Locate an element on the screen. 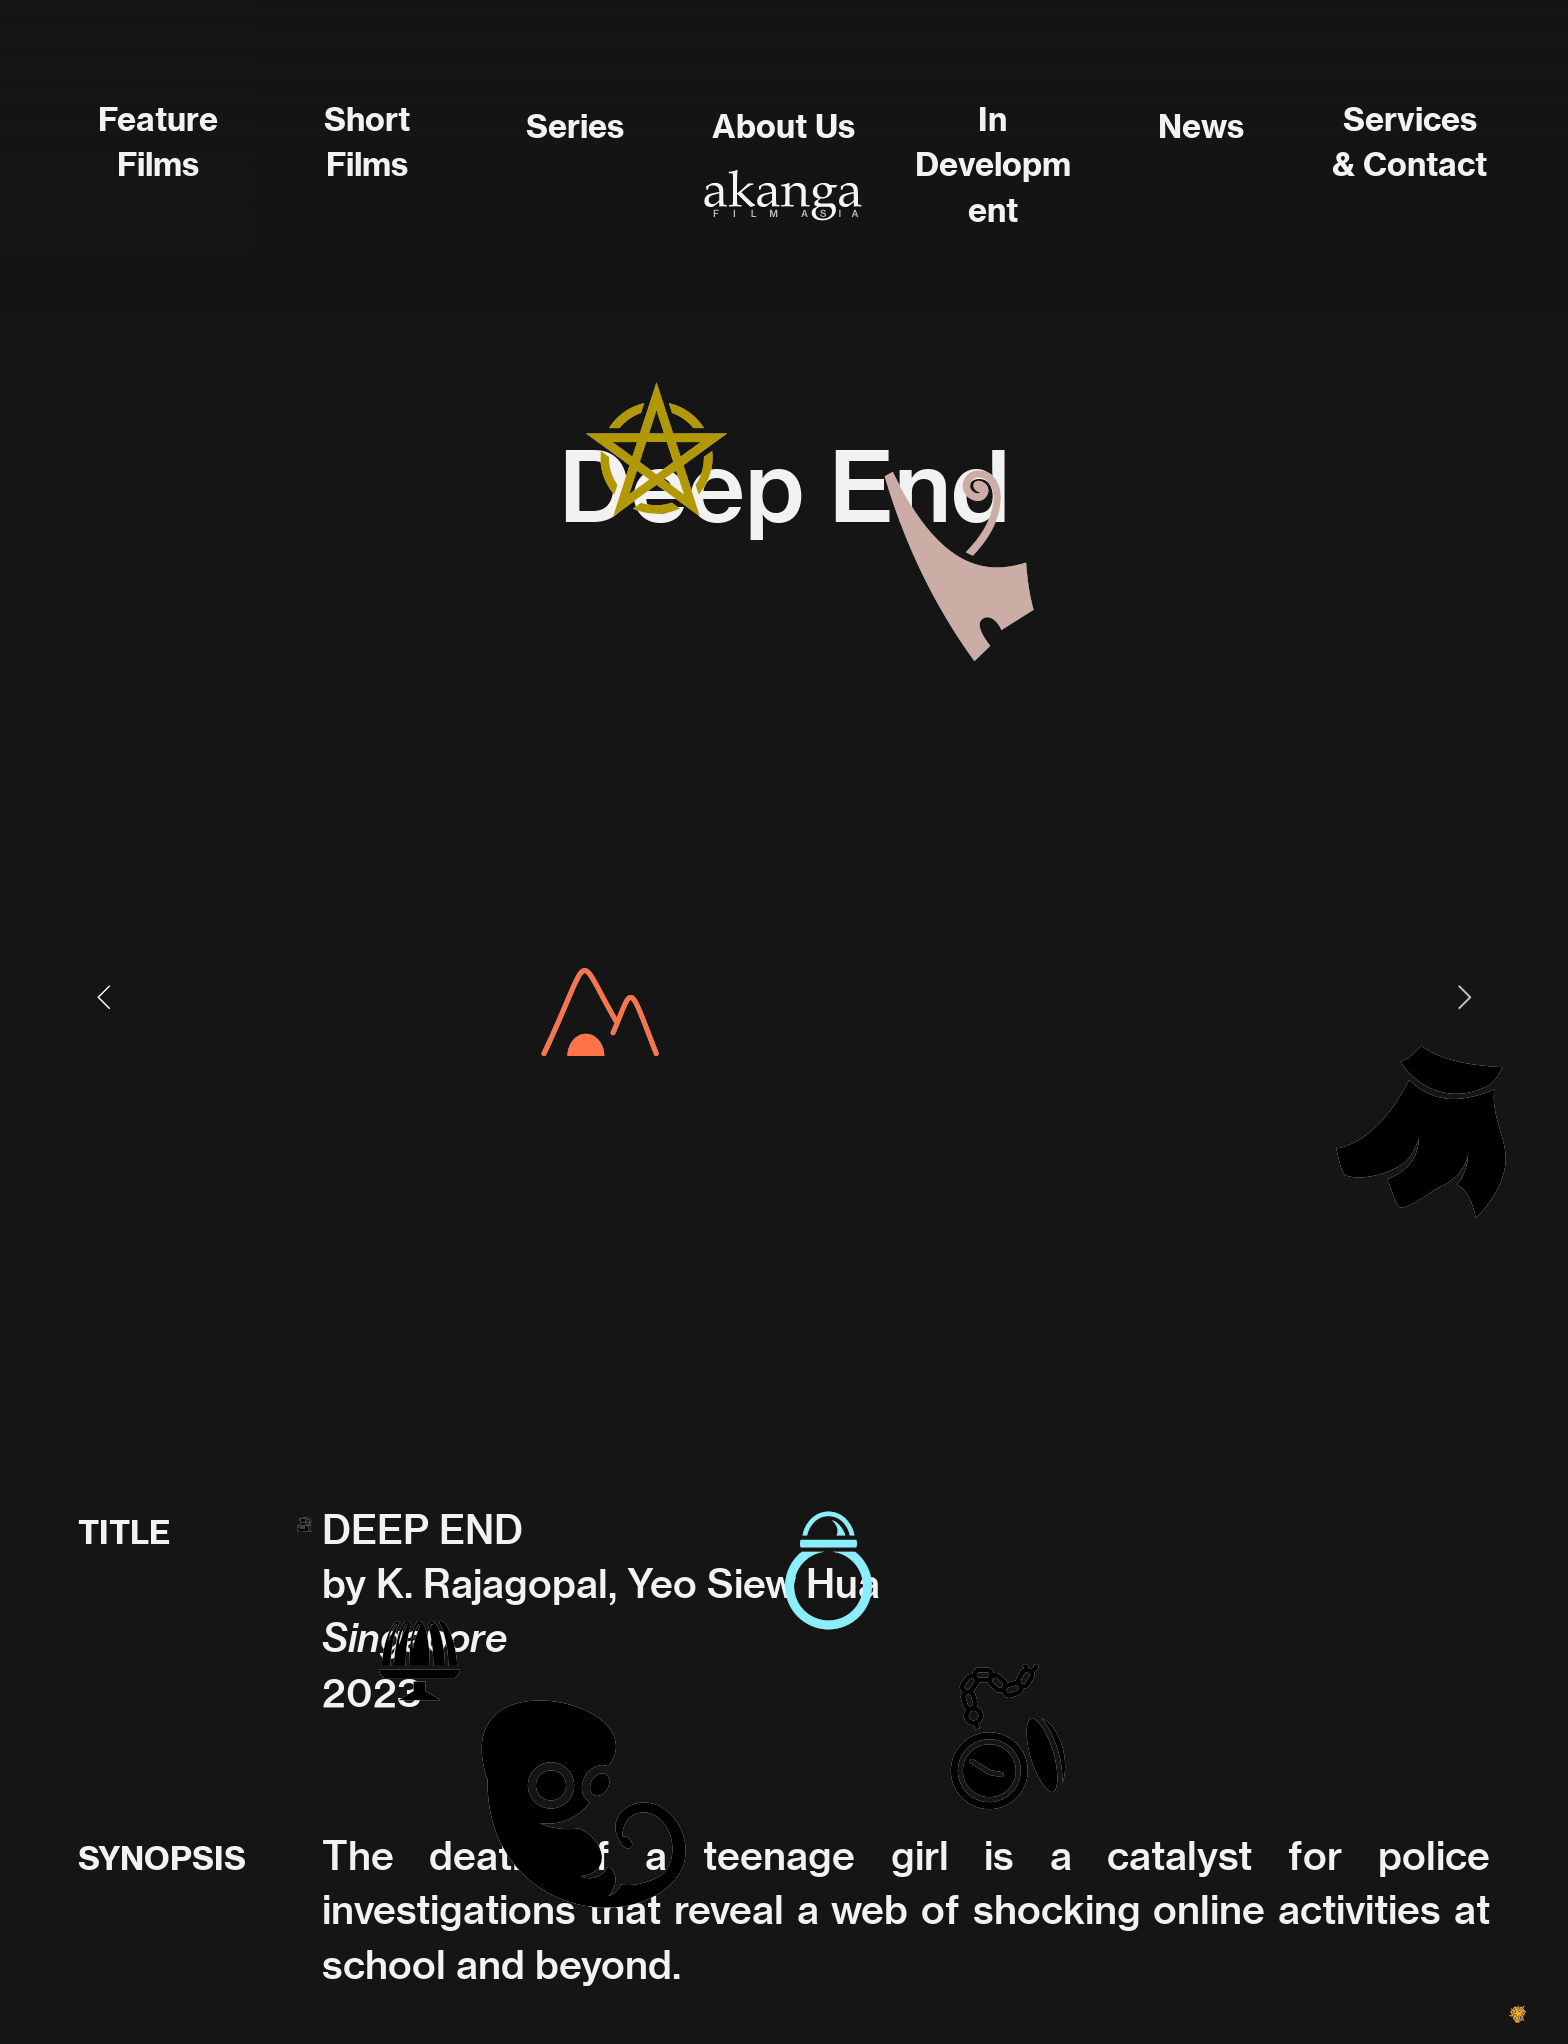 This screenshot has width=1568, height=2044. dessert or sweet treat category in a game menu is located at coordinates (419, 1655).